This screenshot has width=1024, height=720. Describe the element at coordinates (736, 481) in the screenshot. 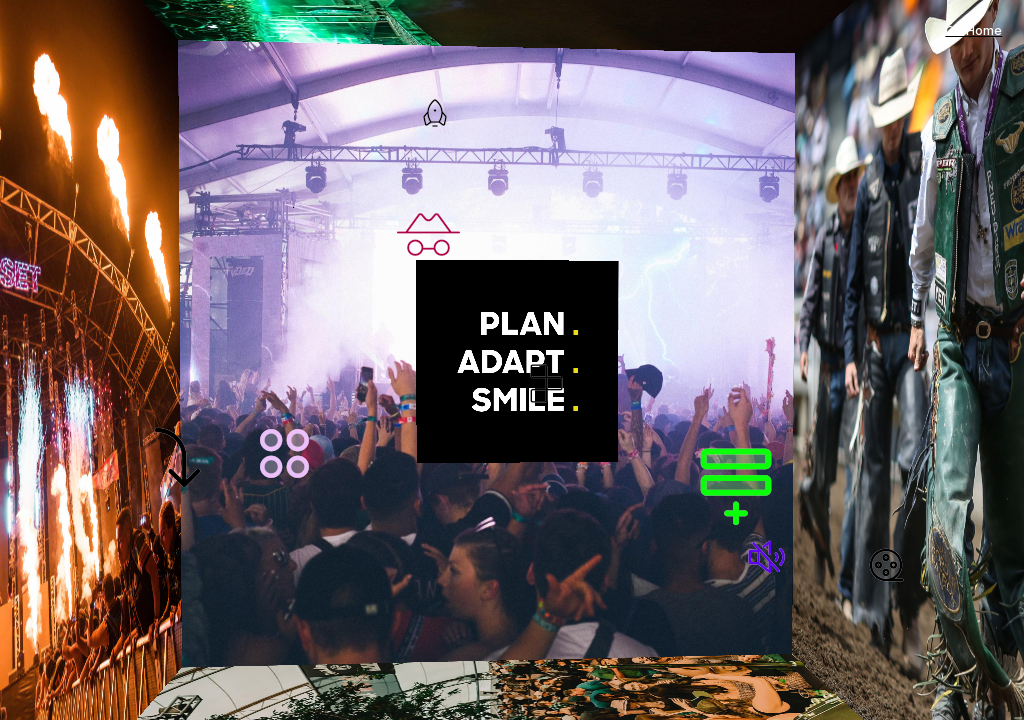

I see `add a new row below` at that location.